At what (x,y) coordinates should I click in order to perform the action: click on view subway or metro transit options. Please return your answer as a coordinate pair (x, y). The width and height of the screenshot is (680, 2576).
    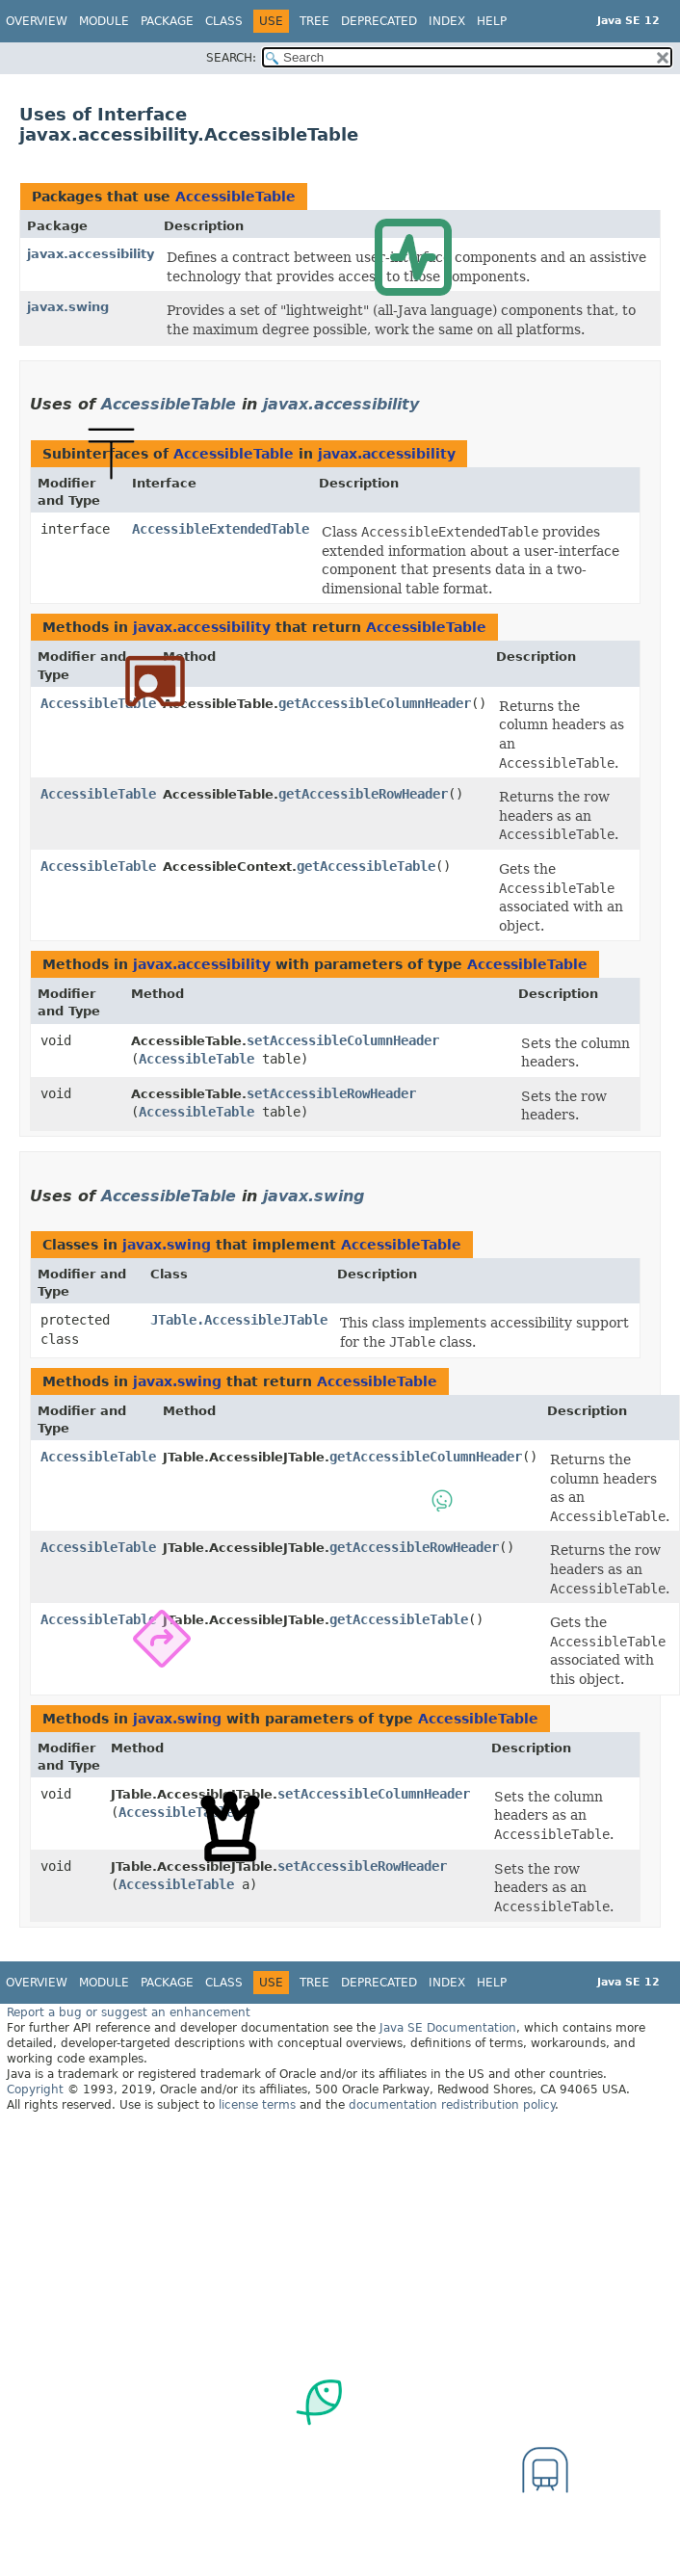
    Looking at the image, I should click on (545, 2472).